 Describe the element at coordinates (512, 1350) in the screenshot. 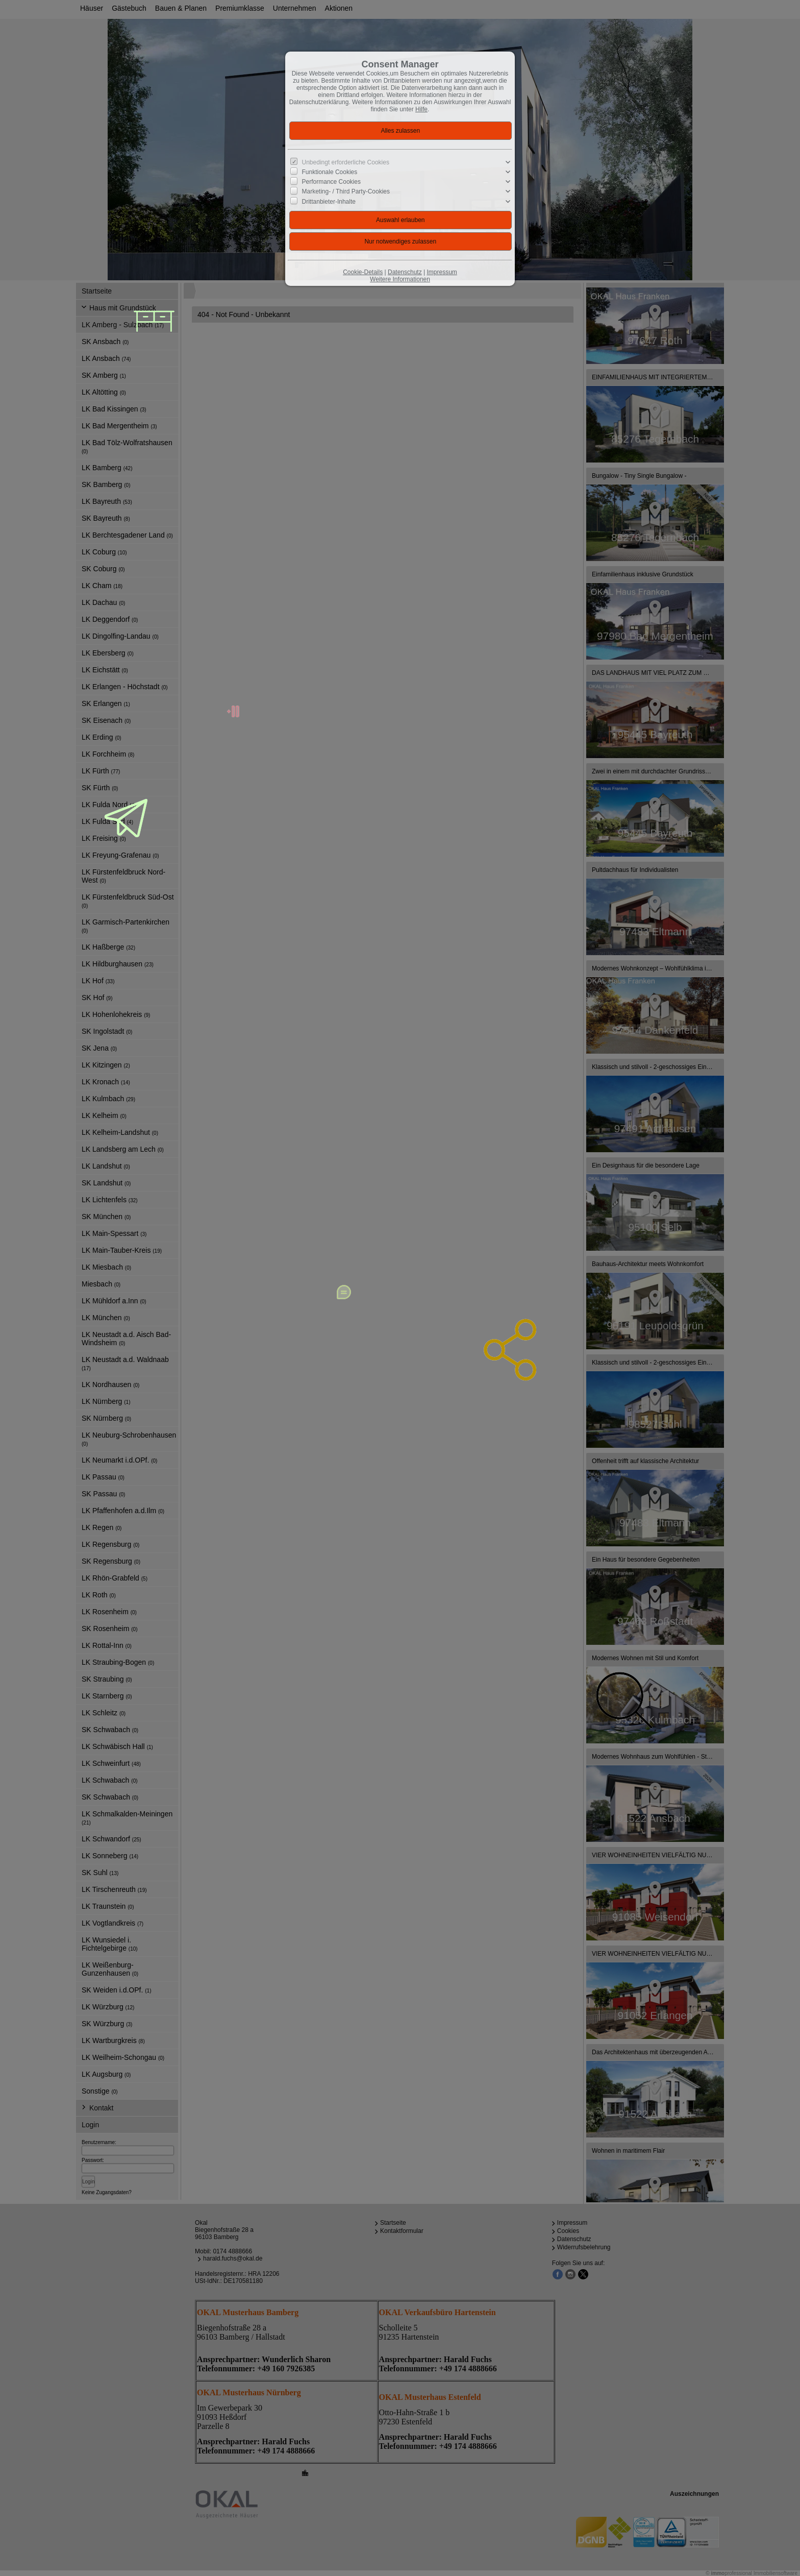

I see `share content with others` at that location.